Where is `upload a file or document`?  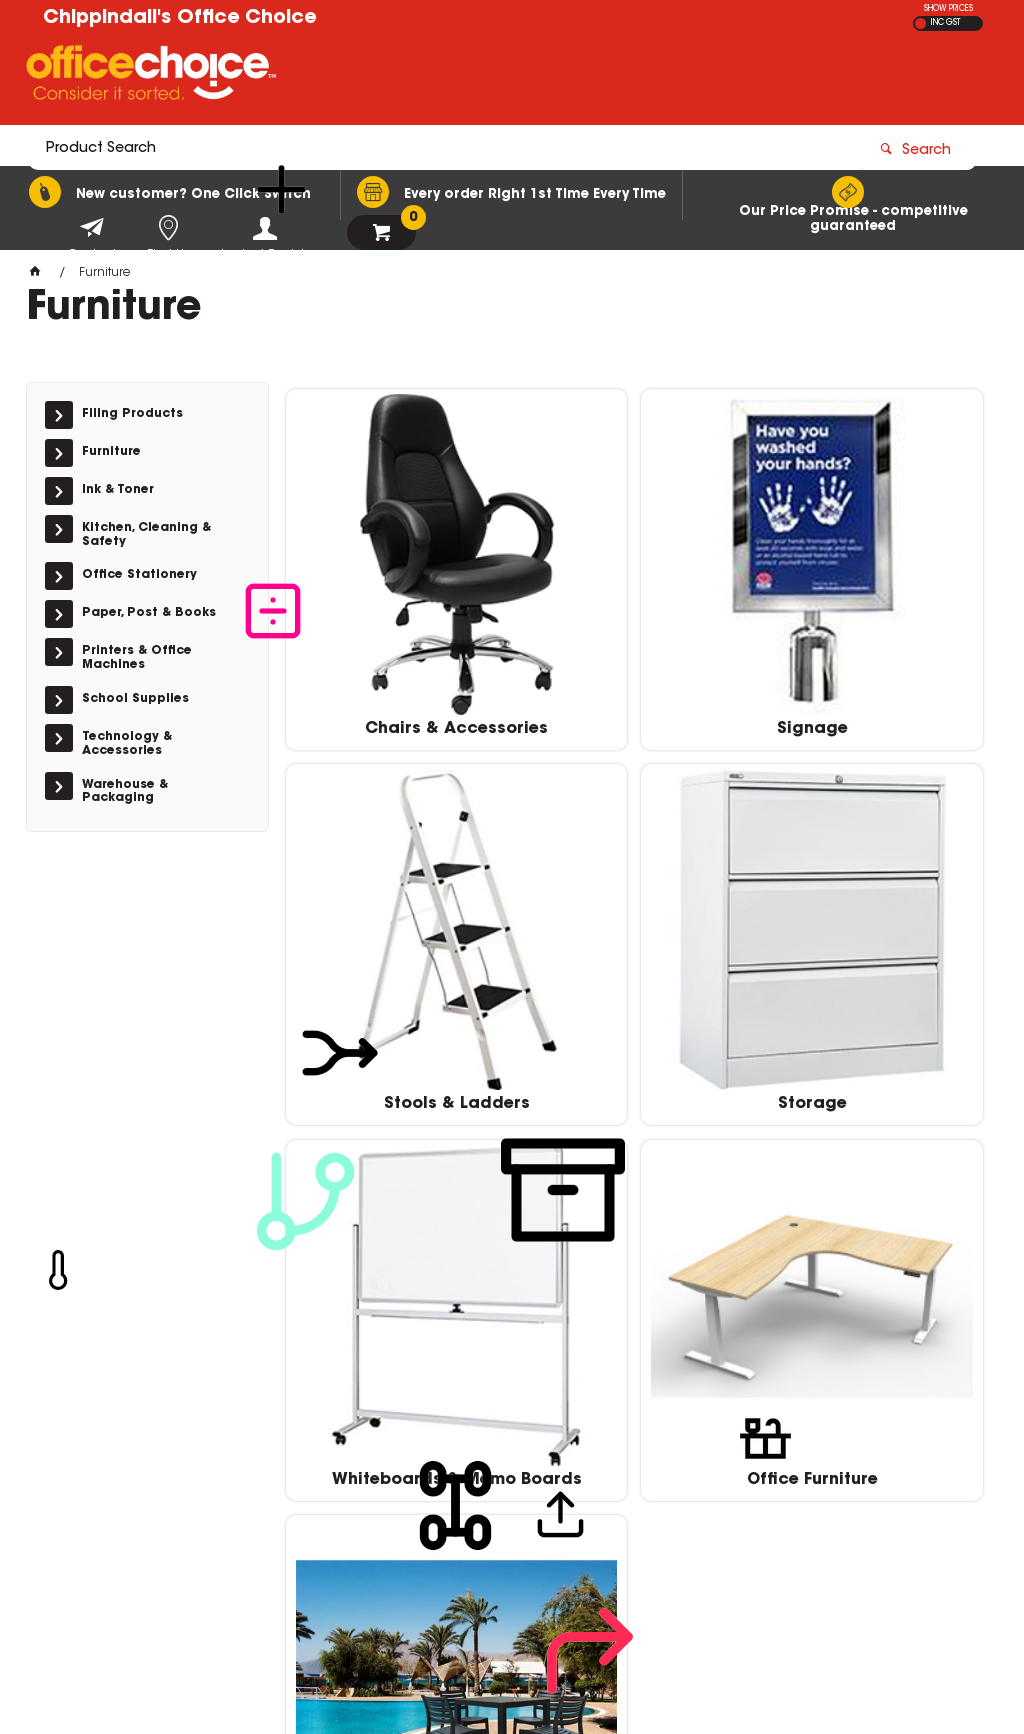
upload a file or document is located at coordinates (560, 1514).